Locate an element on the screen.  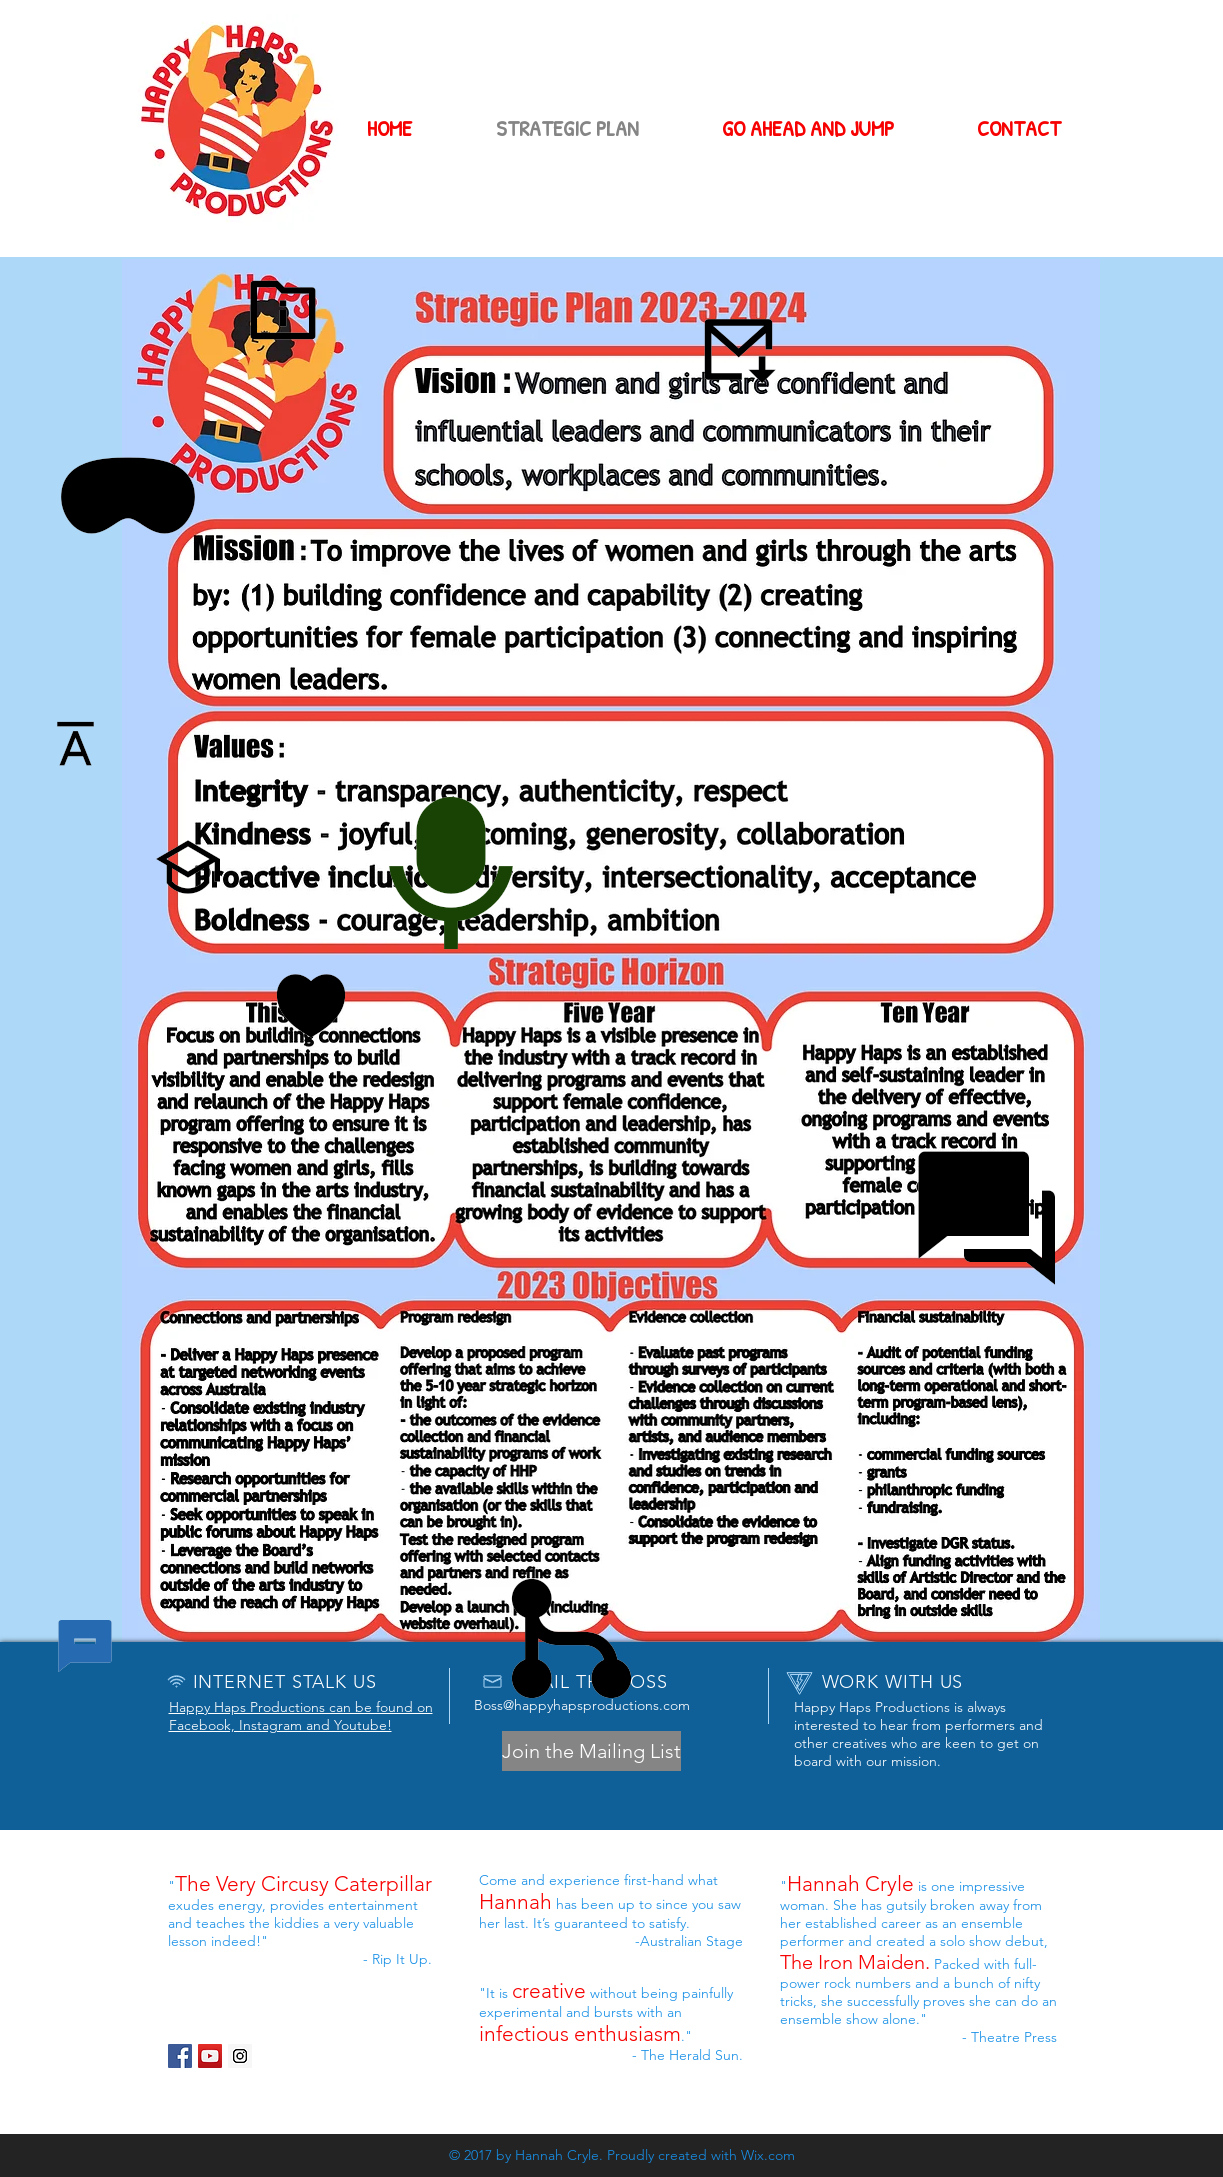
tap to start voice recording is located at coordinates (451, 873).